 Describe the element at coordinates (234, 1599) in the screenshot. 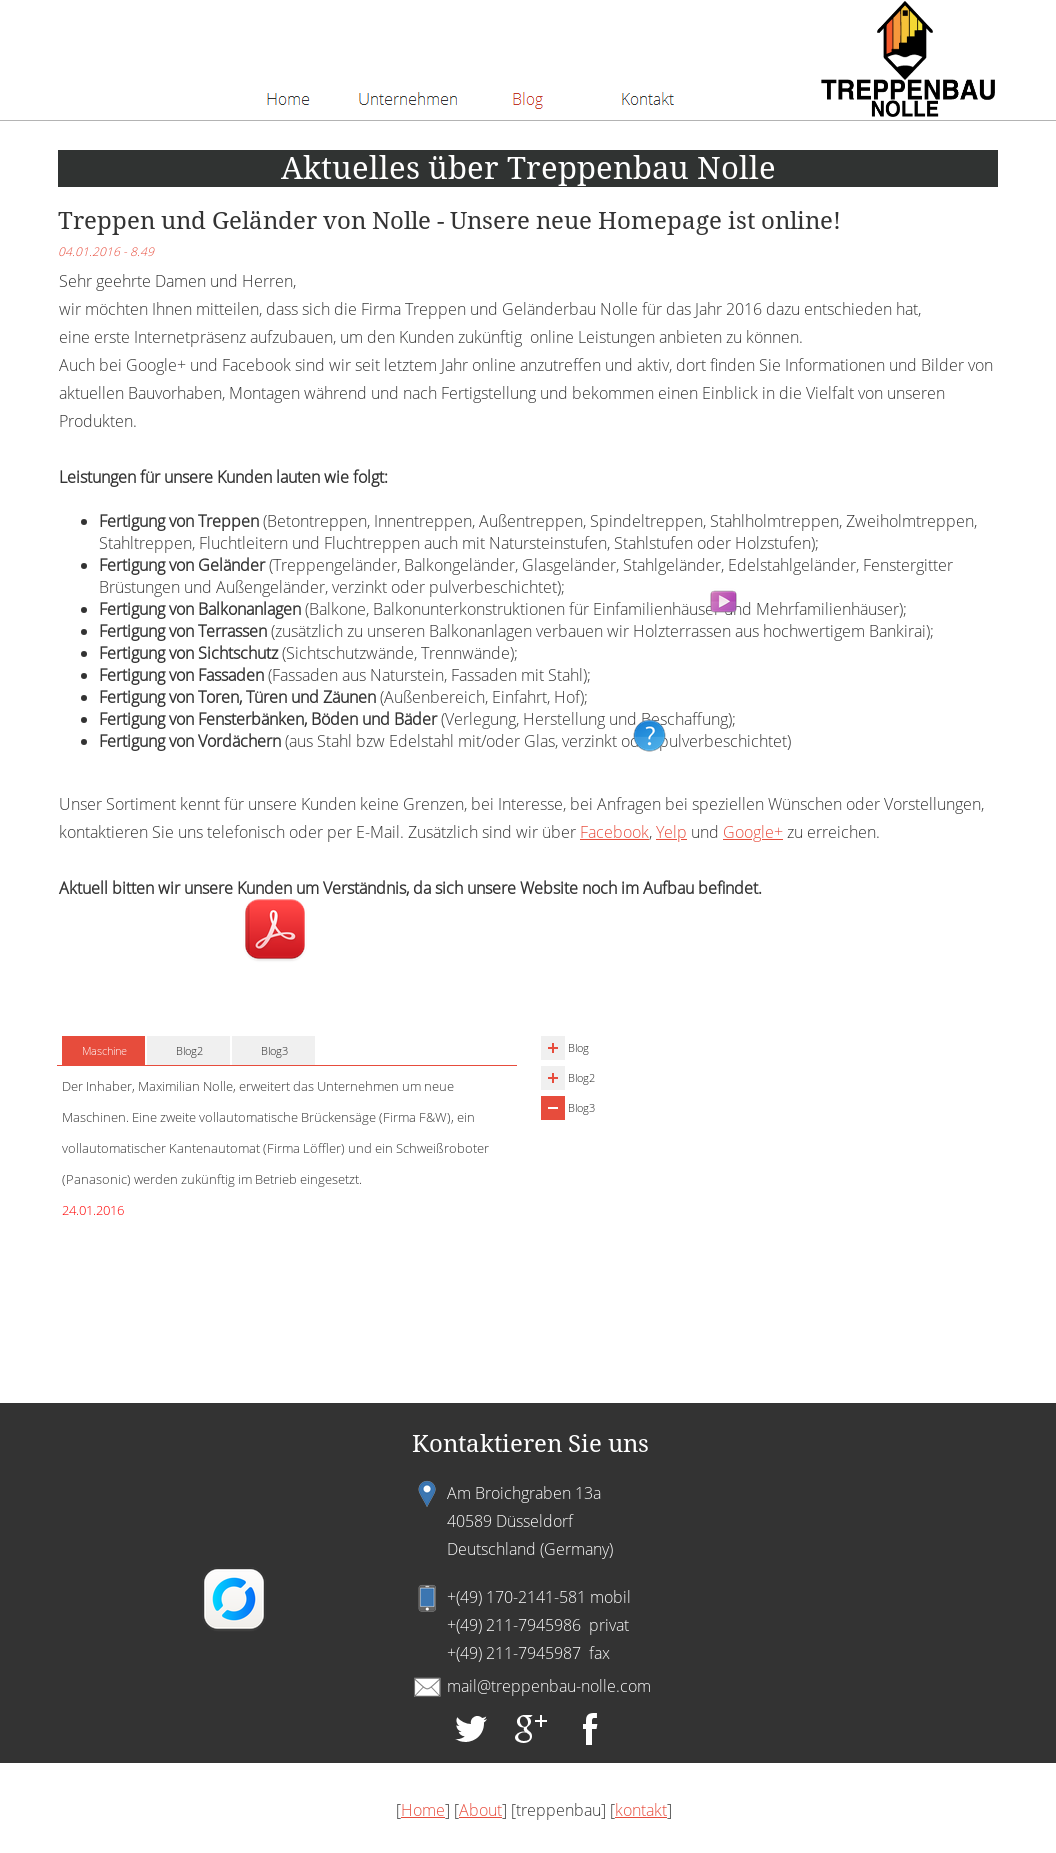

I see `open rustdesk remote desktop application` at that location.